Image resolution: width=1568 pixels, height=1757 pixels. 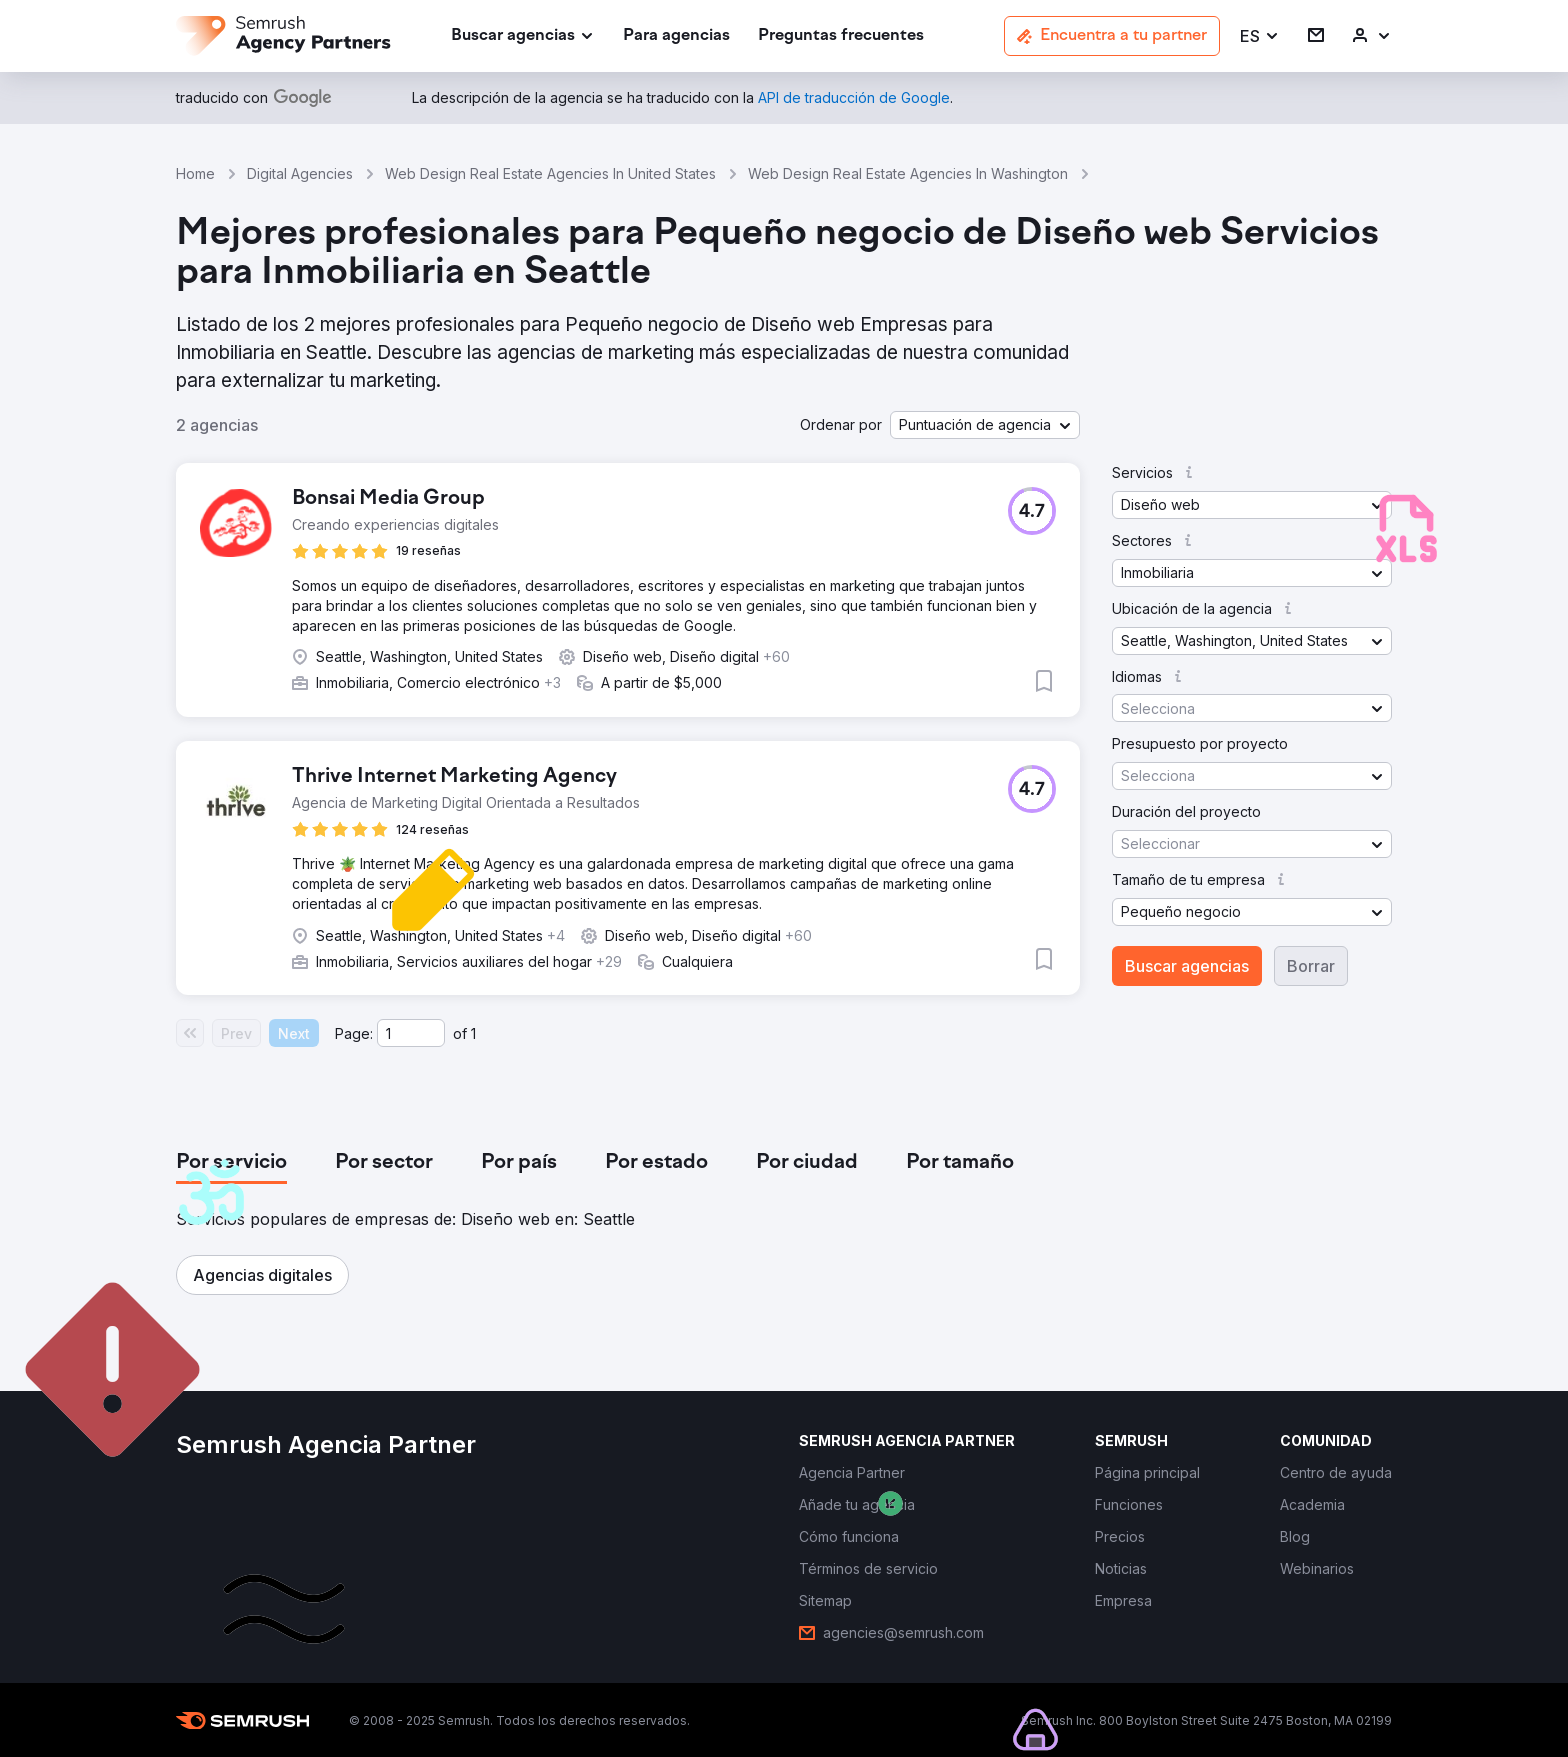 What do you see at coordinates (284, 1609) in the screenshot?
I see `indicates approximate or estimated value` at bounding box center [284, 1609].